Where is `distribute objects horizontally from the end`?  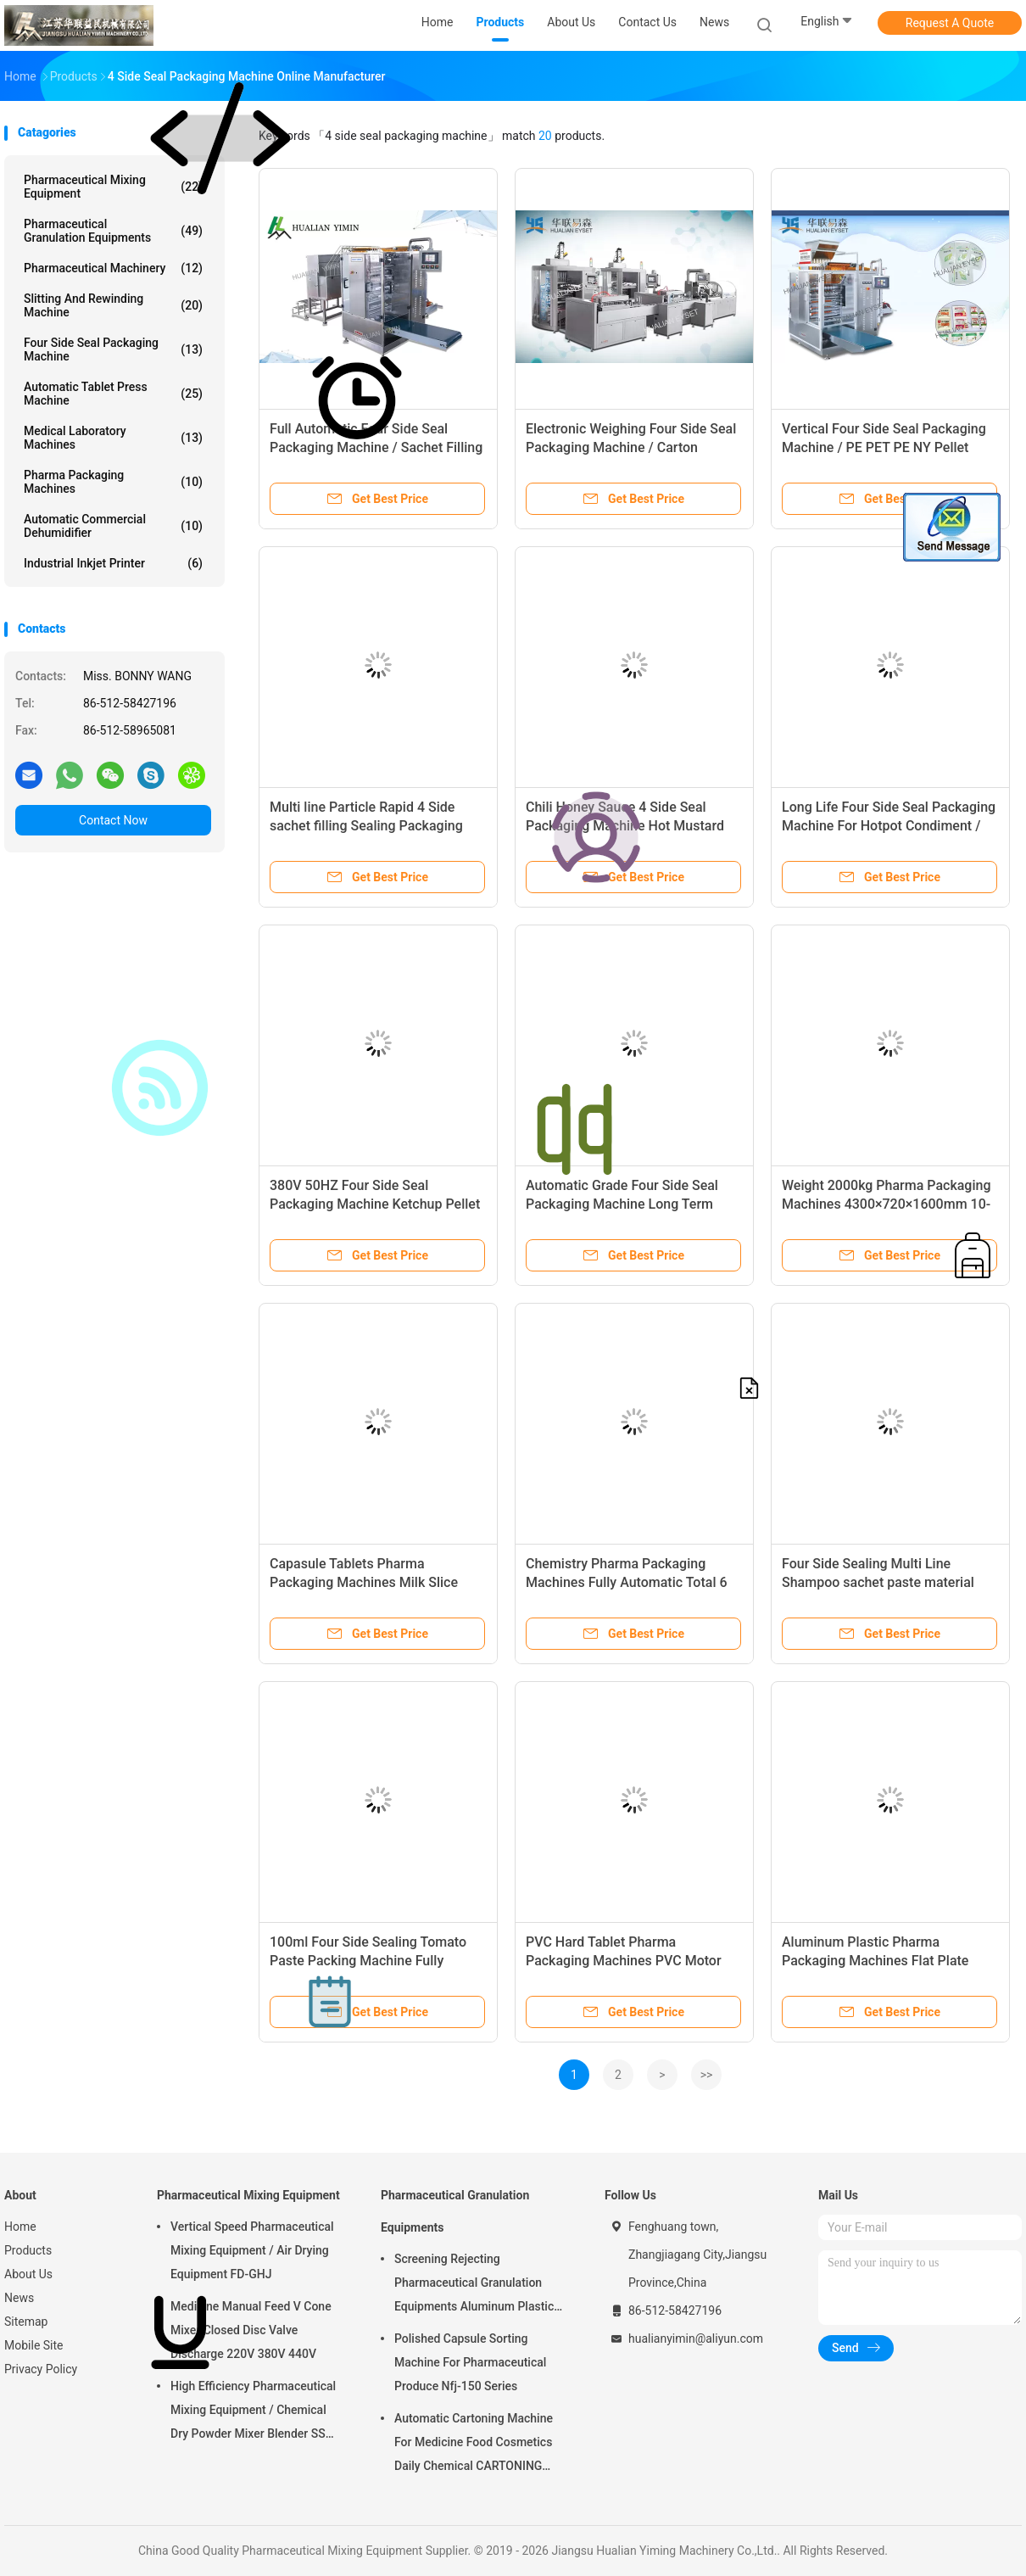
distribute objects horizontally from the end is located at coordinates (574, 1129).